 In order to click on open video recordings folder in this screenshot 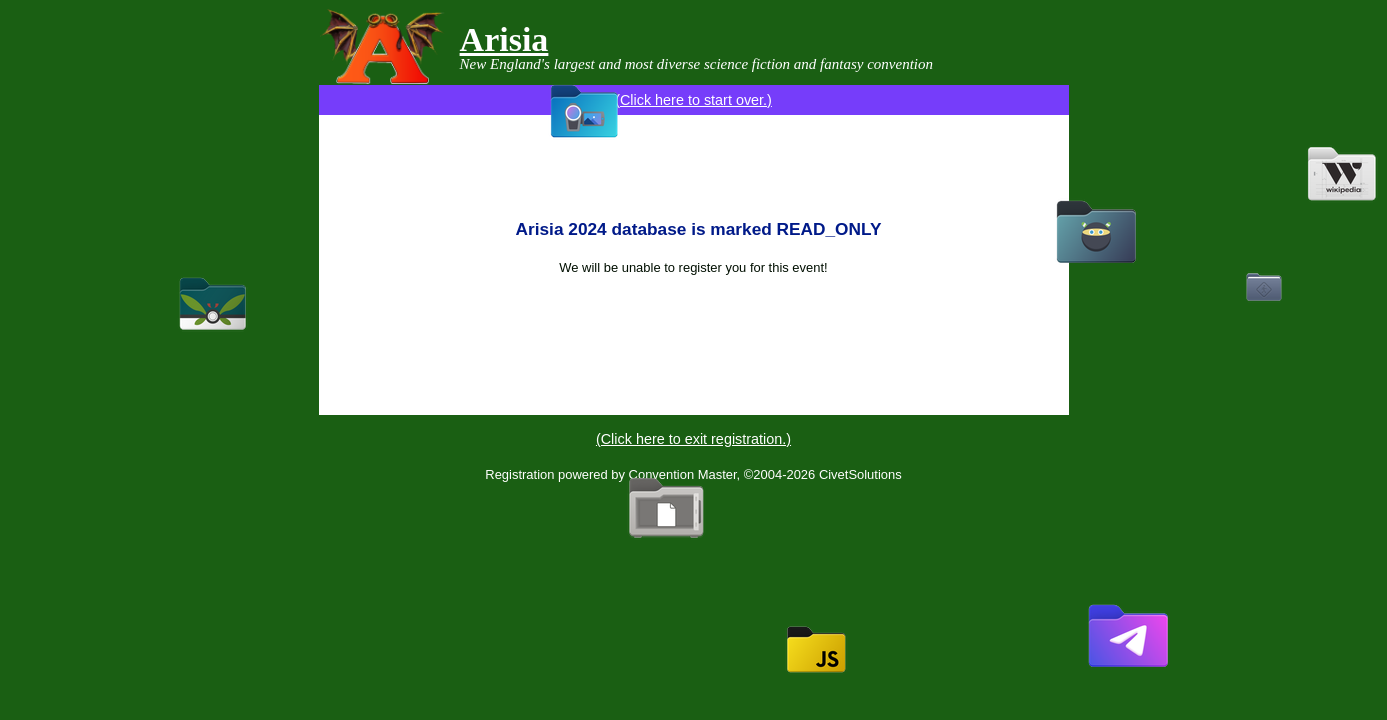, I will do `click(584, 113)`.